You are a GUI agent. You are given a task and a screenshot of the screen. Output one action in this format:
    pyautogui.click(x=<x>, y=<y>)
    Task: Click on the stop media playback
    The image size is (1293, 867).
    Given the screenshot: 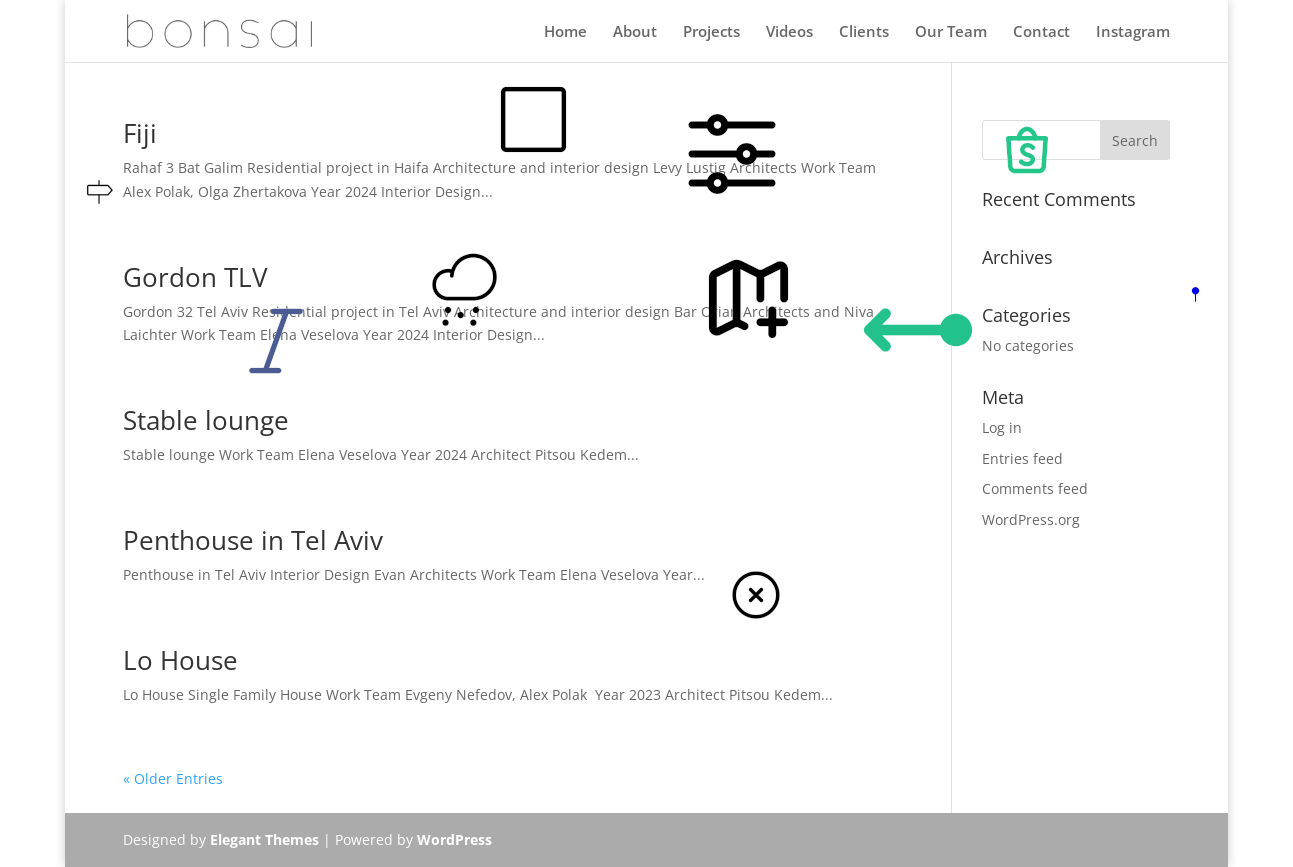 What is the action you would take?
    pyautogui.click(x=533, y=119)
    